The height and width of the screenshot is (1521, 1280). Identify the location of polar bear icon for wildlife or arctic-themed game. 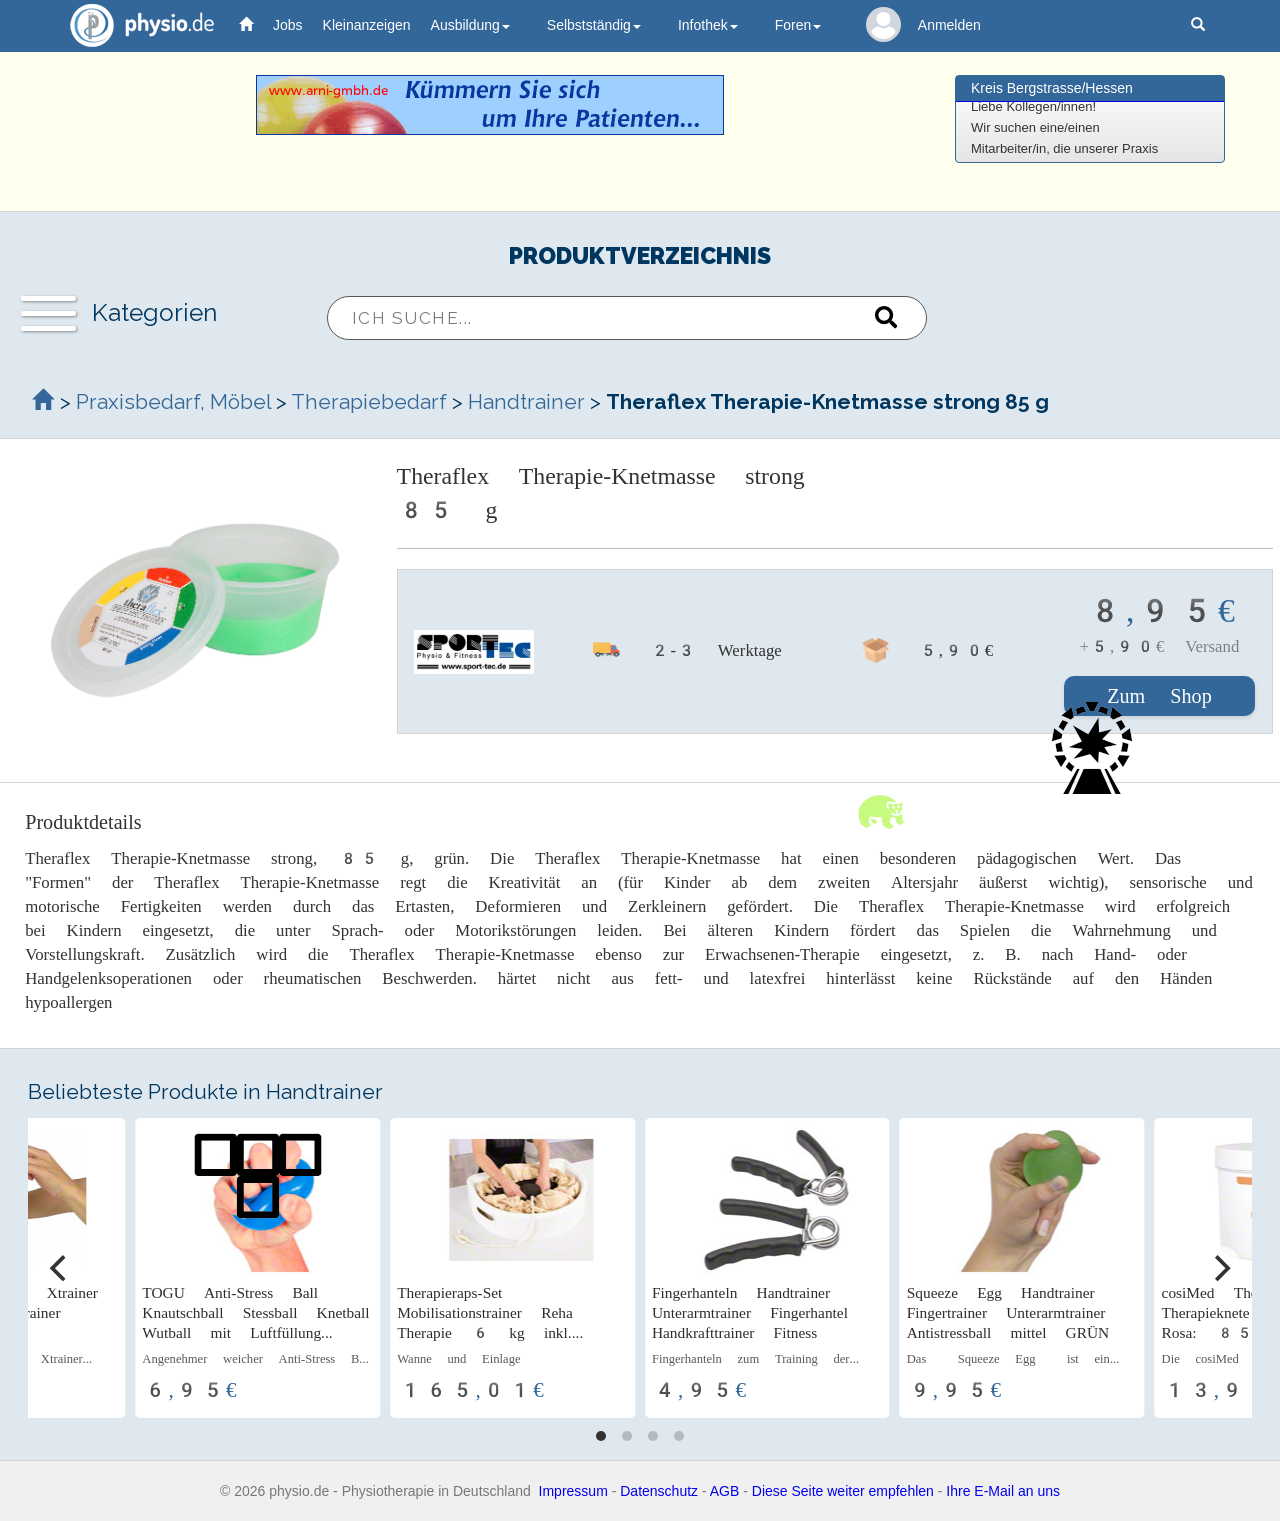
(881, 812).